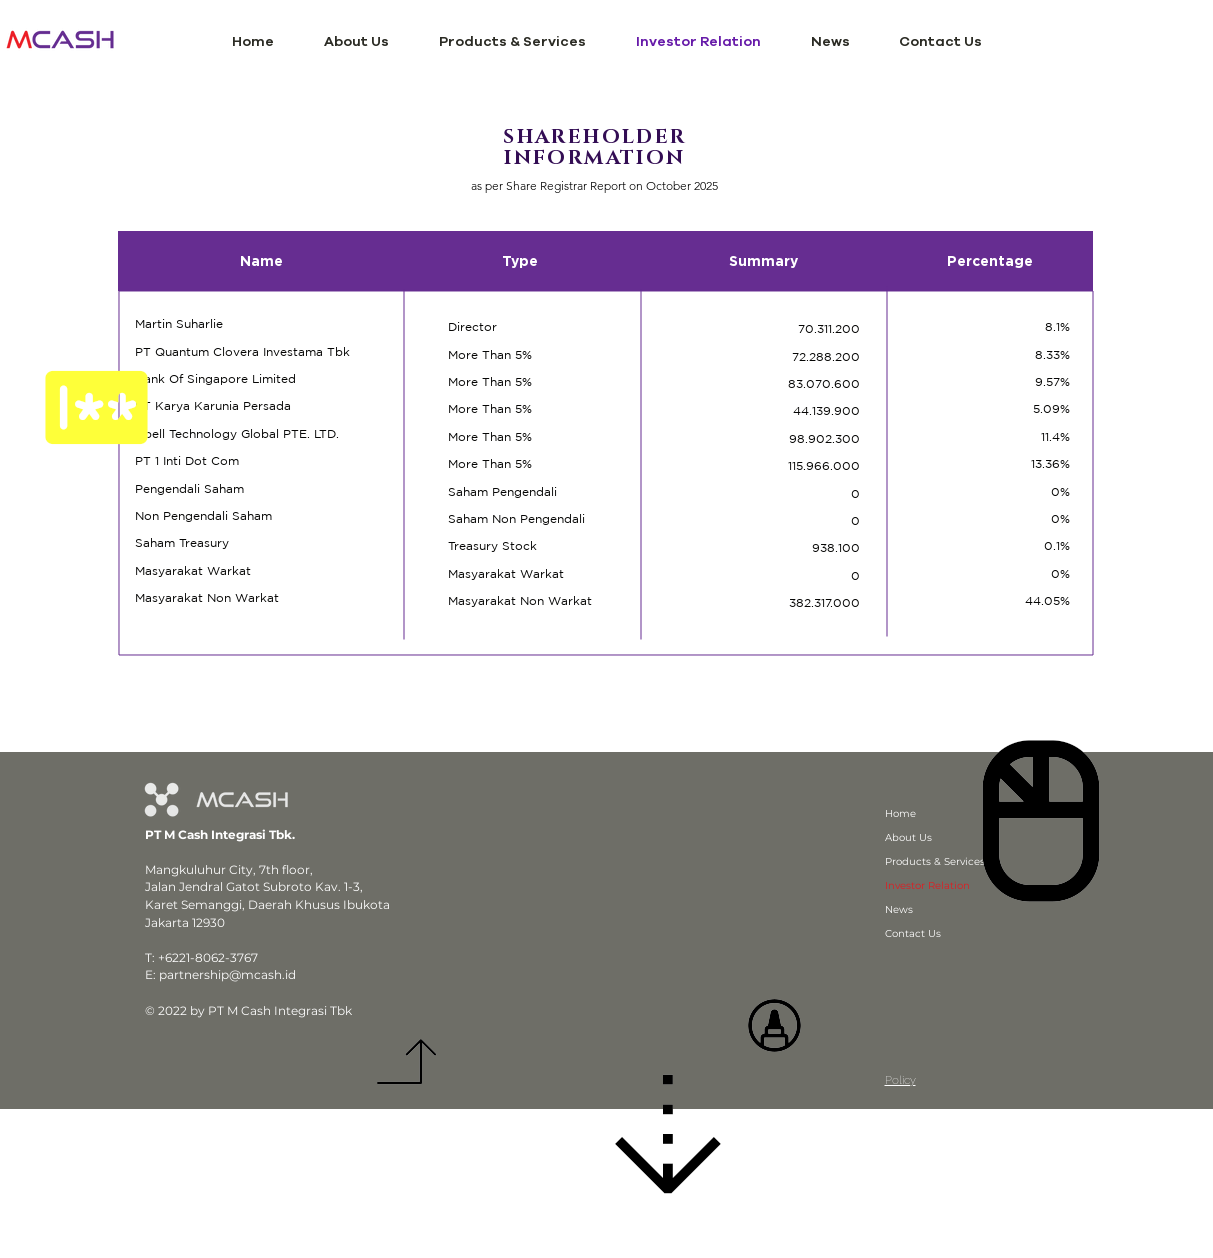 Image resolution: width=1213 pixels, height=1258 pixels. What do you see at coordinates (1041, 821) in the screenshot?
I see `indicates left mouse button click action` at bounding box center [1041, 821].